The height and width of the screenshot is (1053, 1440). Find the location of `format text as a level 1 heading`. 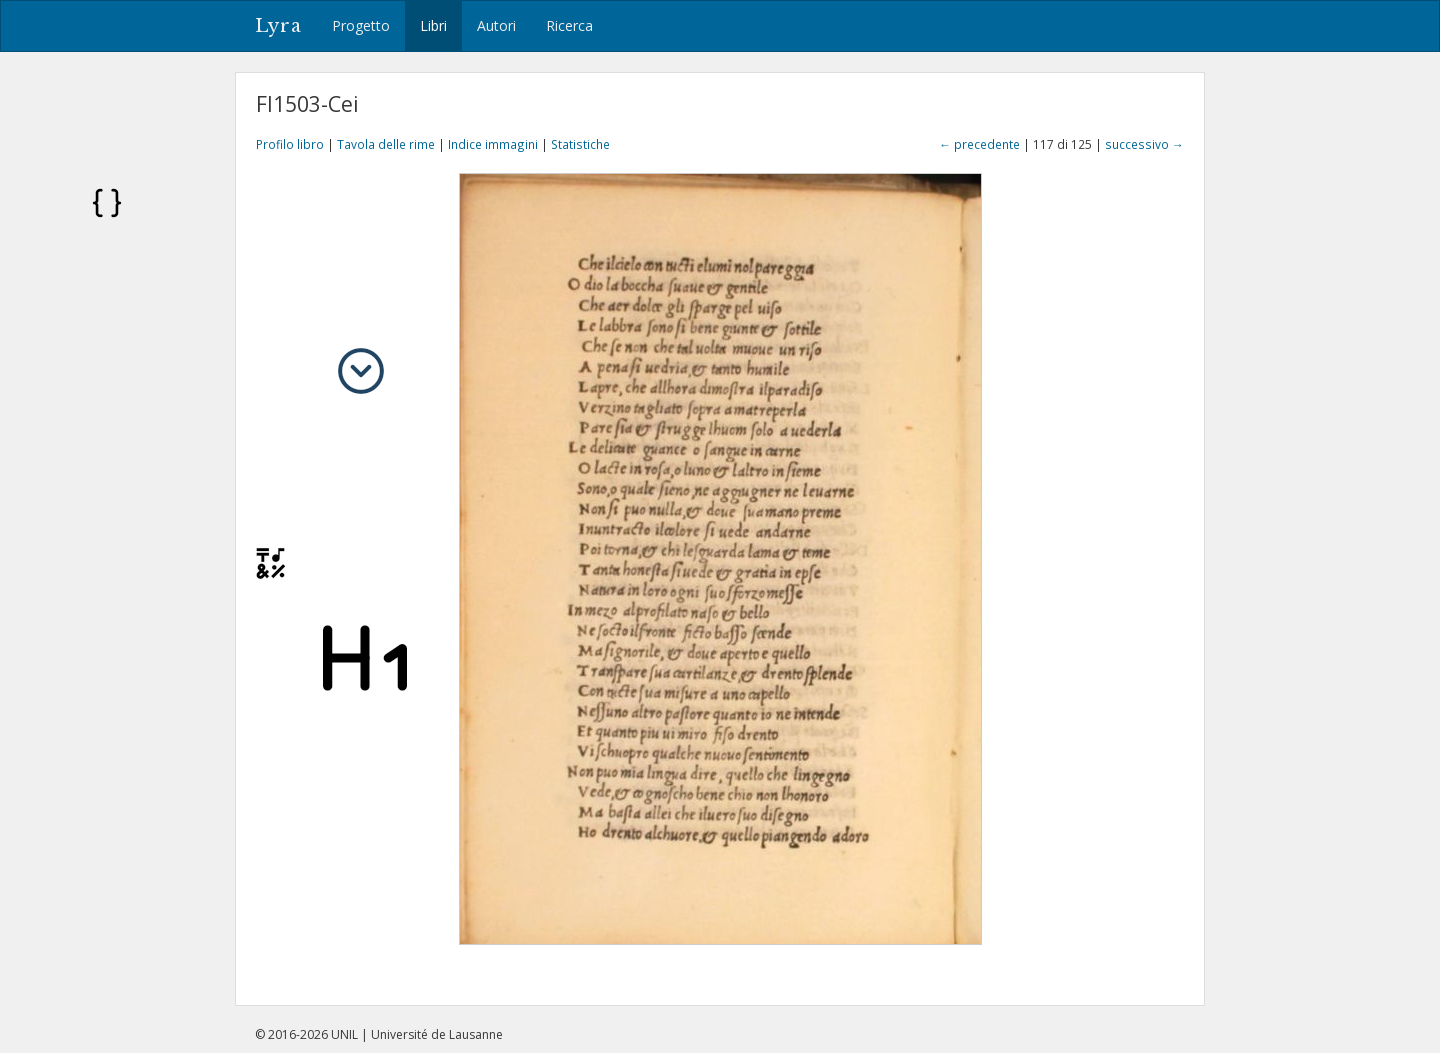

format text as a level 1 heading is located at coordinates (365, 658).